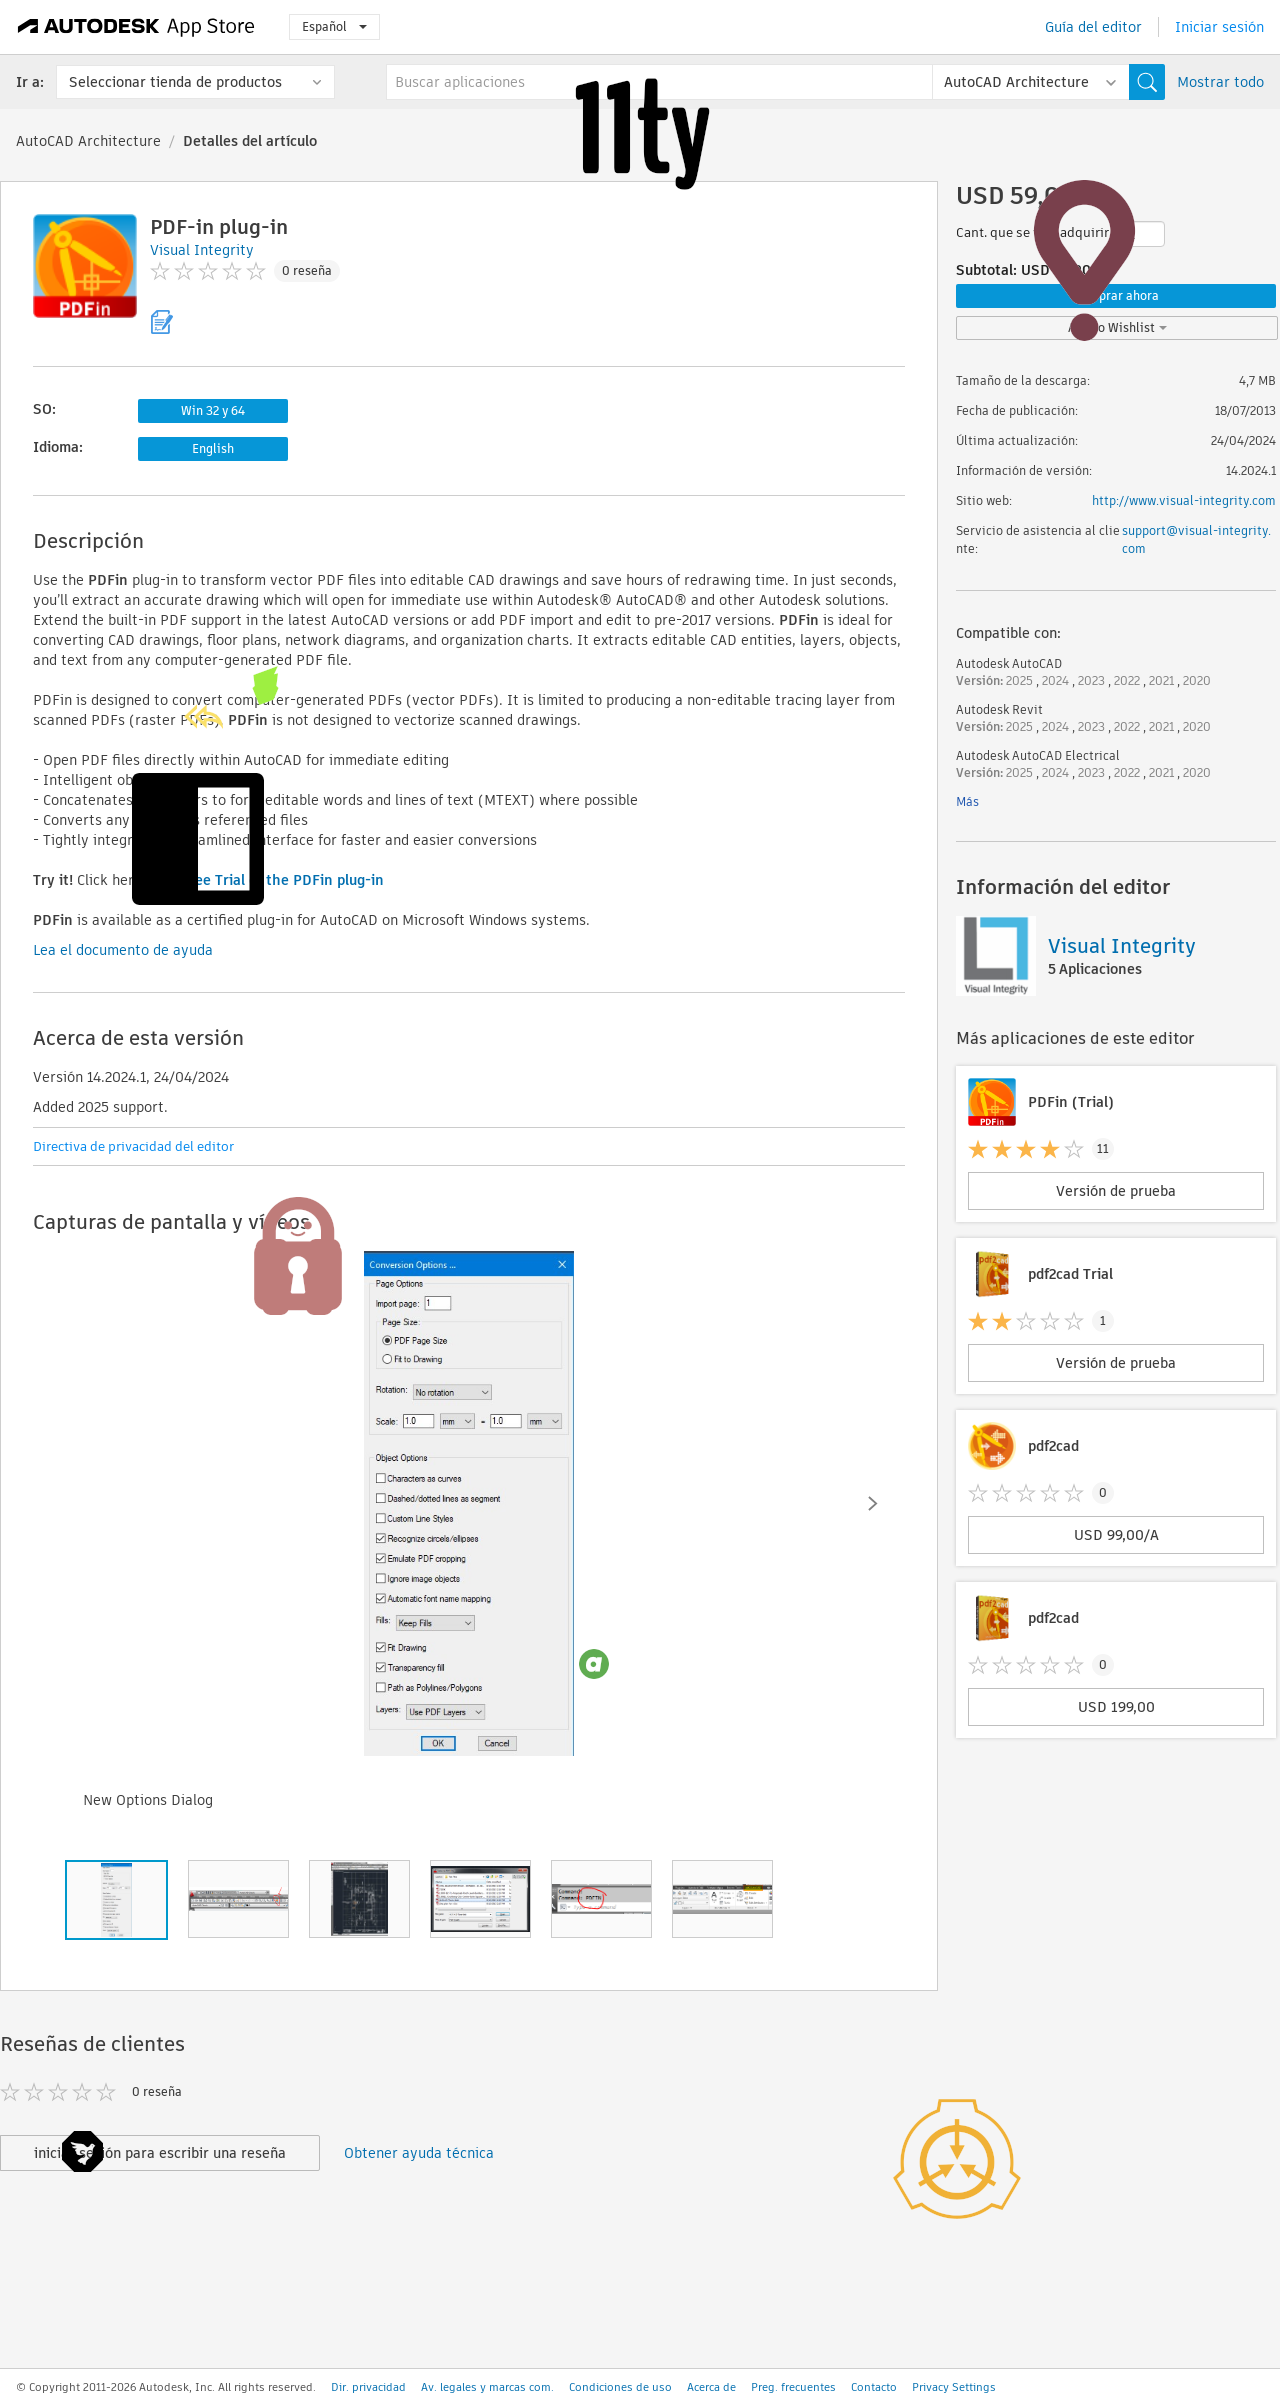 The image size is (1280, 2405). I want to click on SCP Foundation logo, so click(957, 2159).